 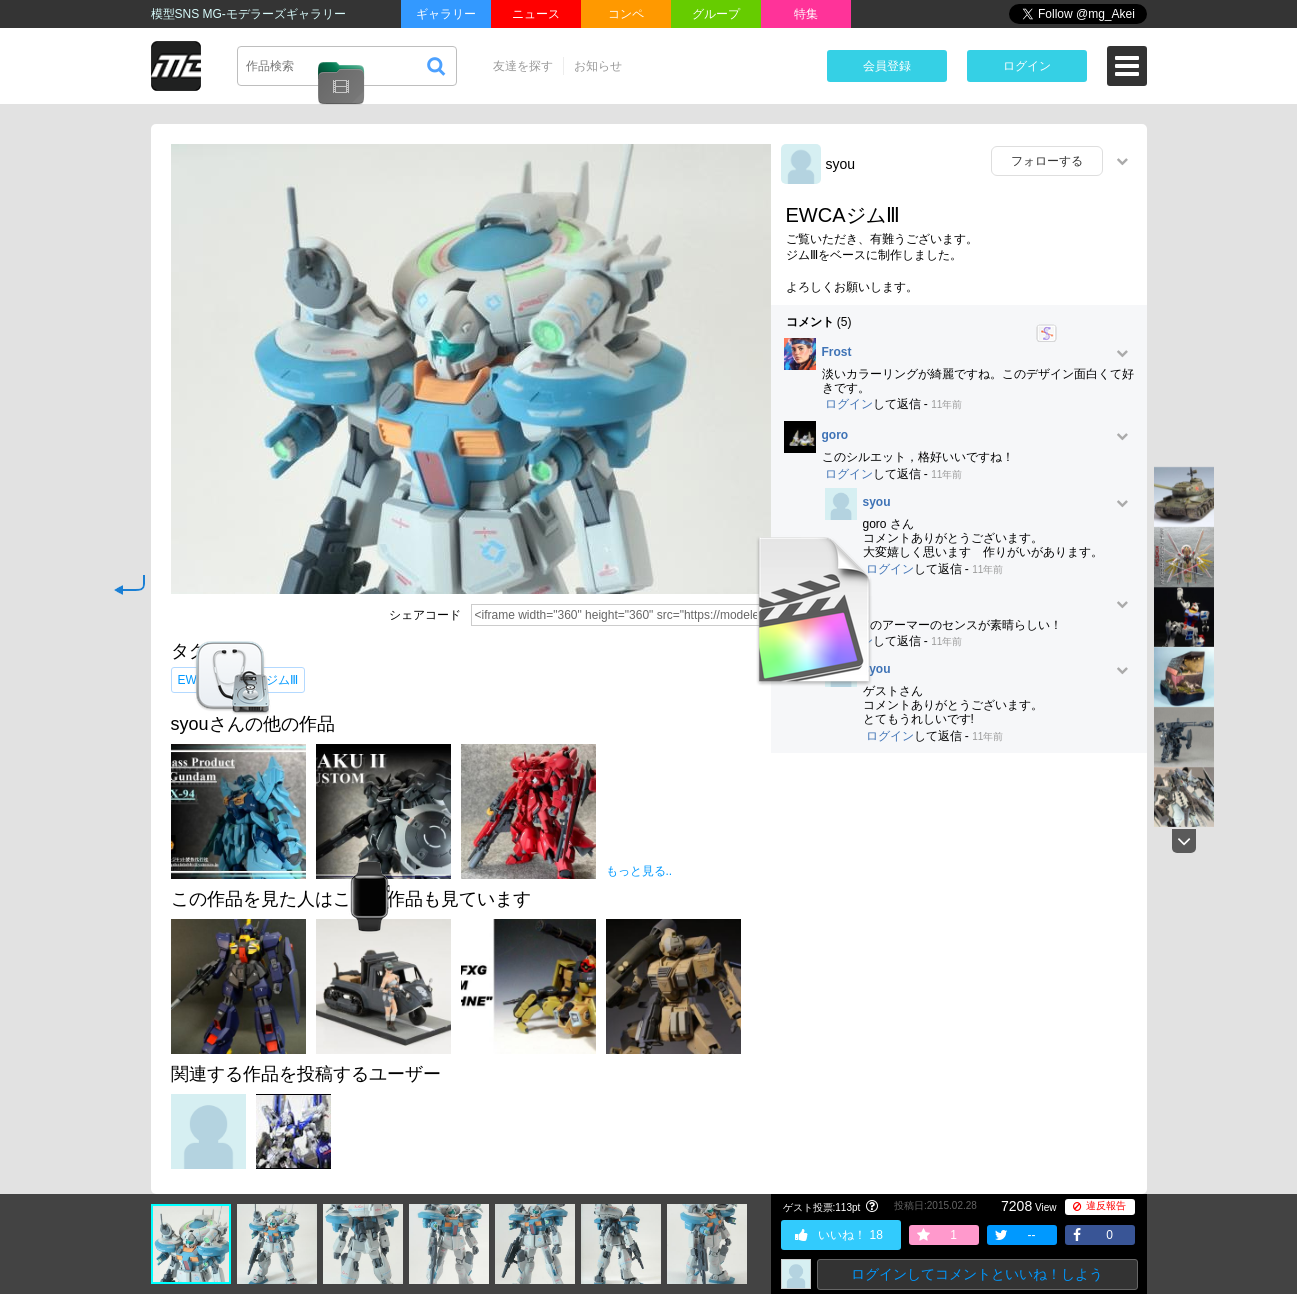 What do you see at coordinates (230, 675) in the screenshot?
I see `open Disk Utility to manage drives and storage` at bounding box center [230, 675].